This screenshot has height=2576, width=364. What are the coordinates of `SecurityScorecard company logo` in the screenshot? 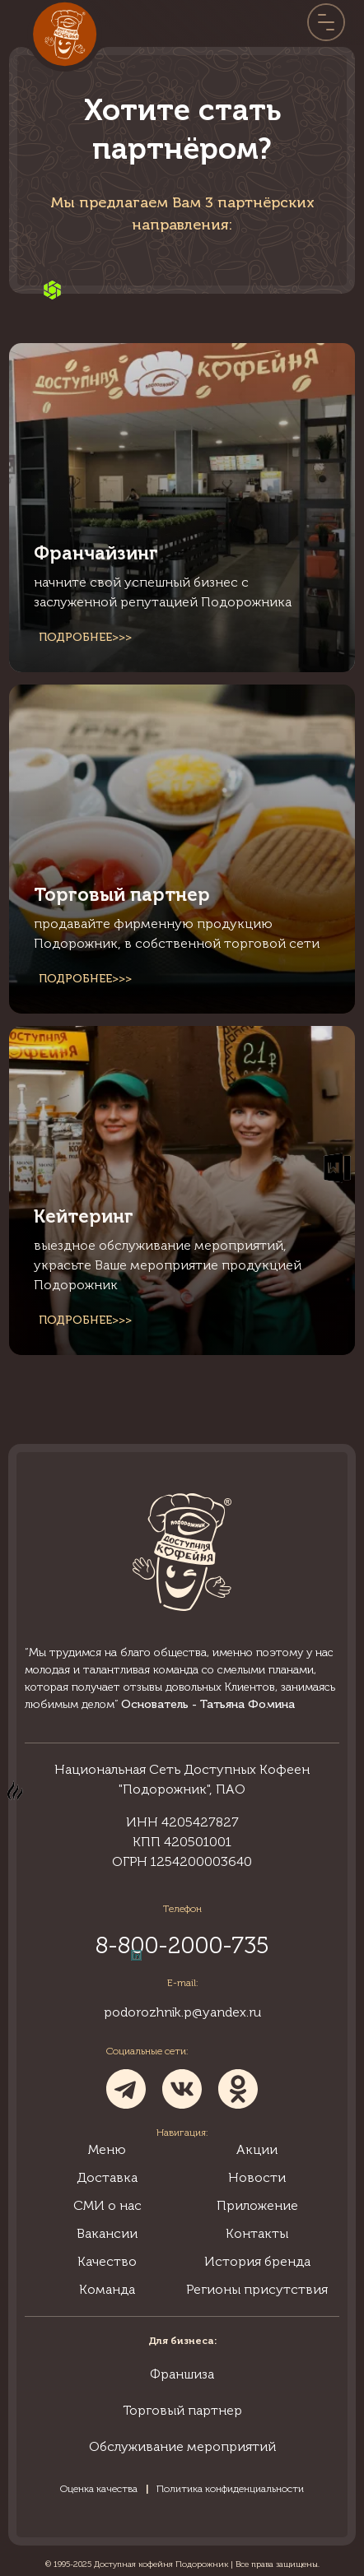 It's located at (52, 290).